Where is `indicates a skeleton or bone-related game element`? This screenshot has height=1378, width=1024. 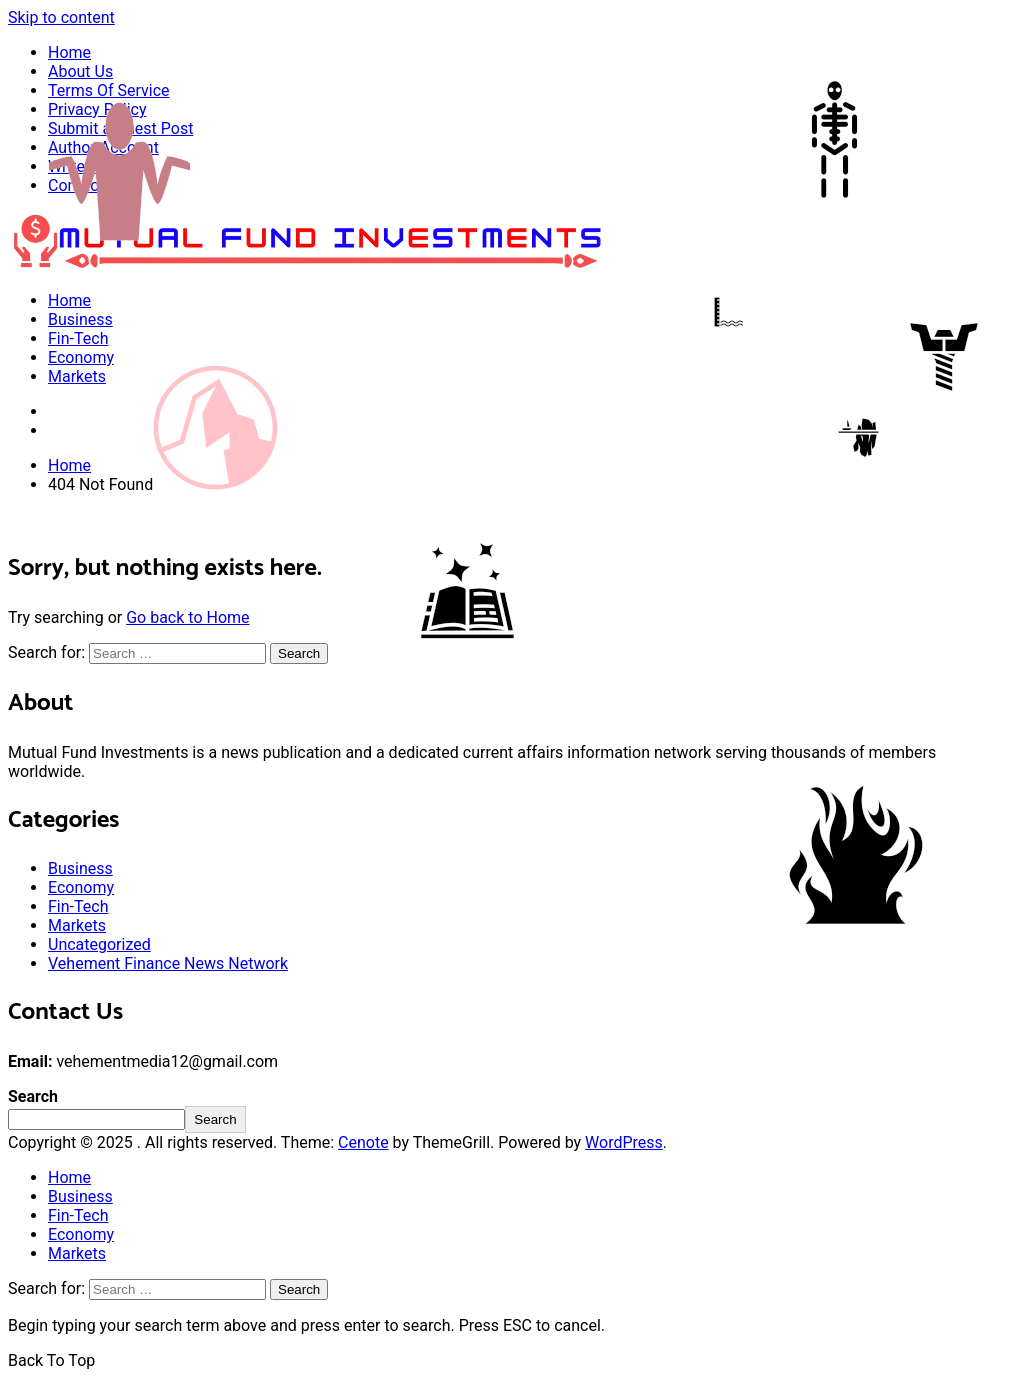
indicates a skeleton or bone-related game element is located at coordinates (834, 139).